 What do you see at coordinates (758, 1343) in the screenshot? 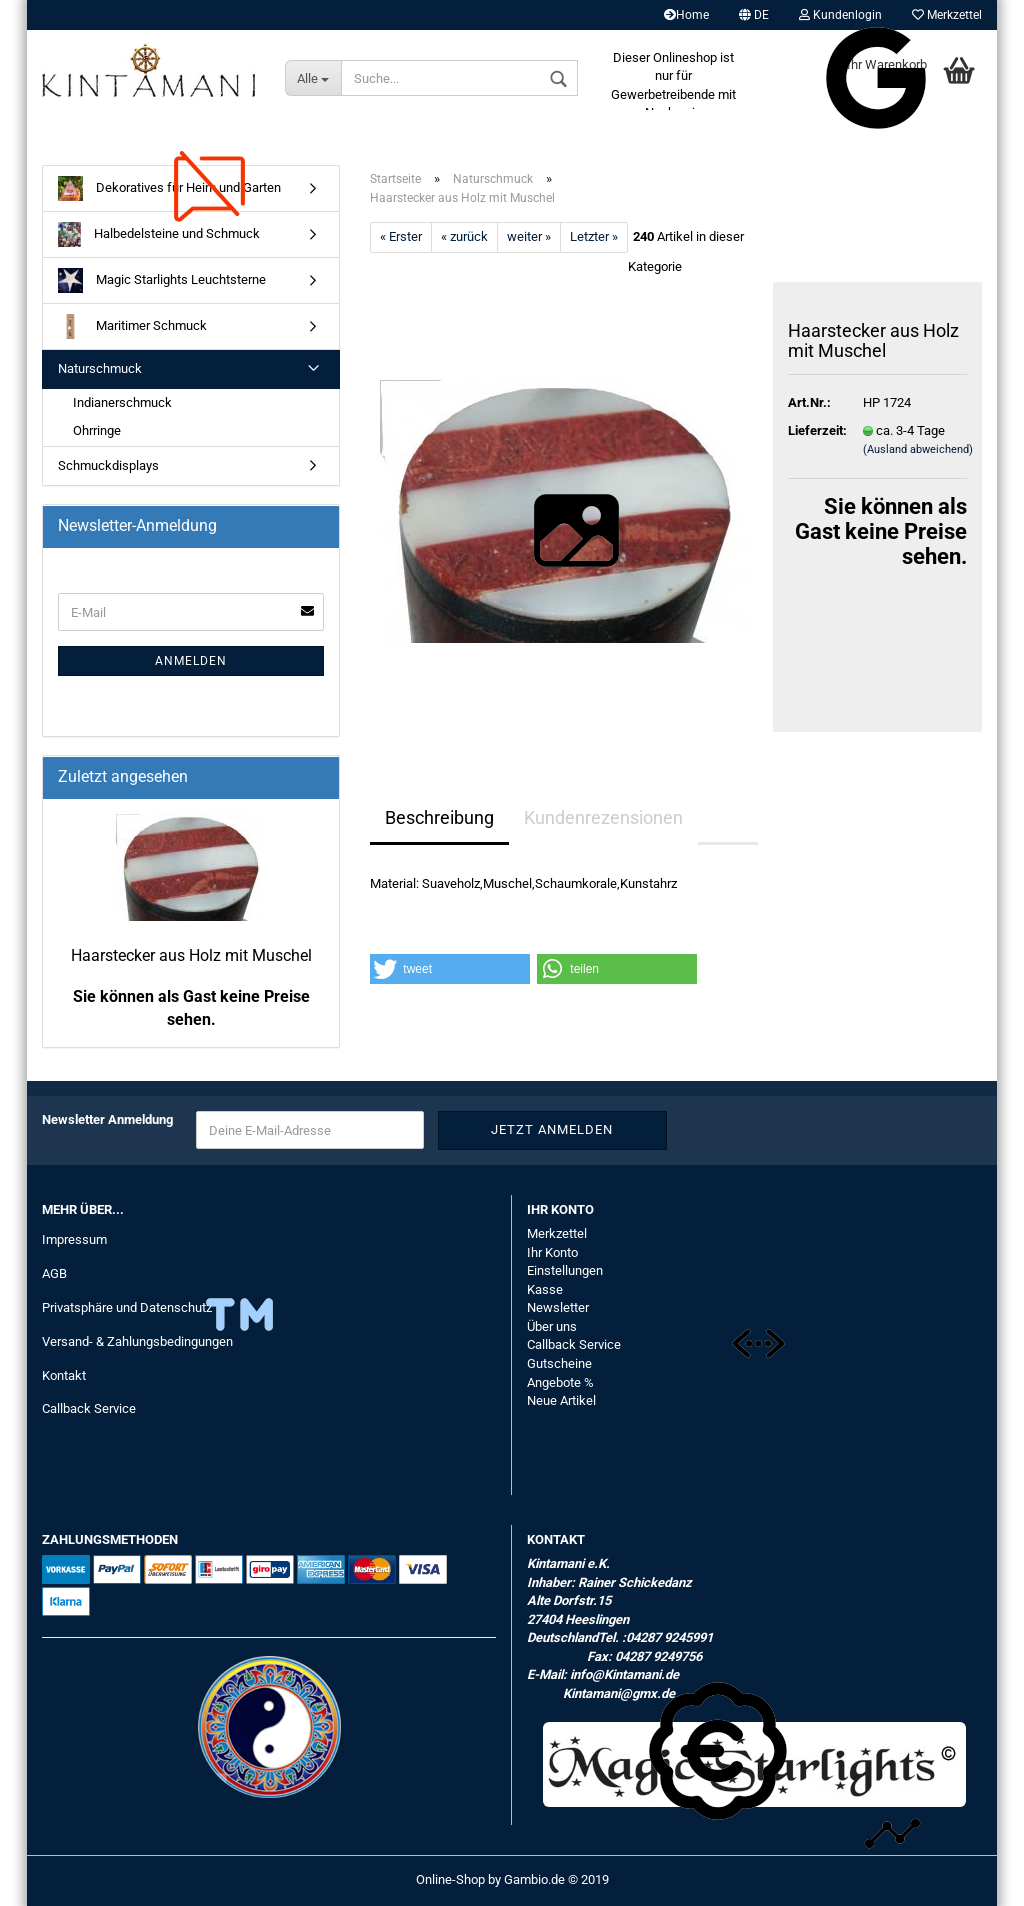
I see `code is currently processing or compiling` at bounding box center [758, 1343].